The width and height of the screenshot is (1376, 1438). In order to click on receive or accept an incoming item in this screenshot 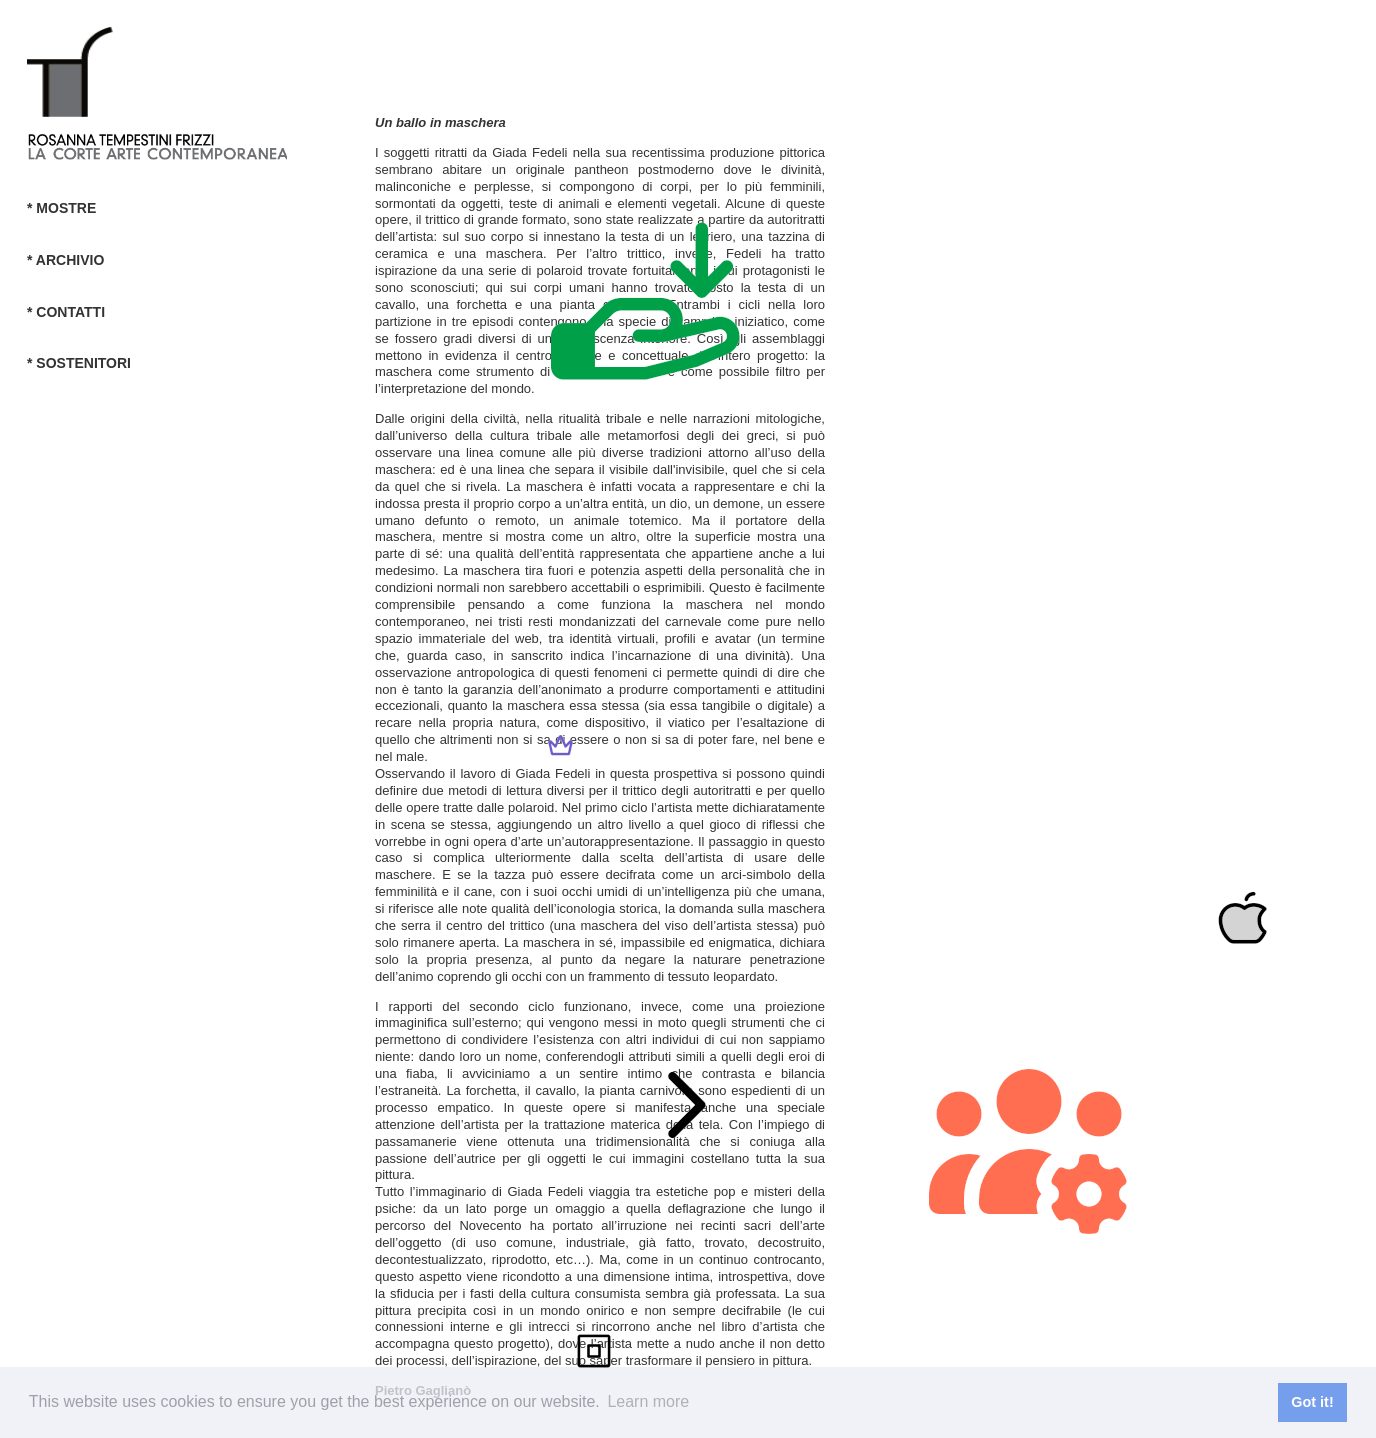, I will do `click(651, 310)`.